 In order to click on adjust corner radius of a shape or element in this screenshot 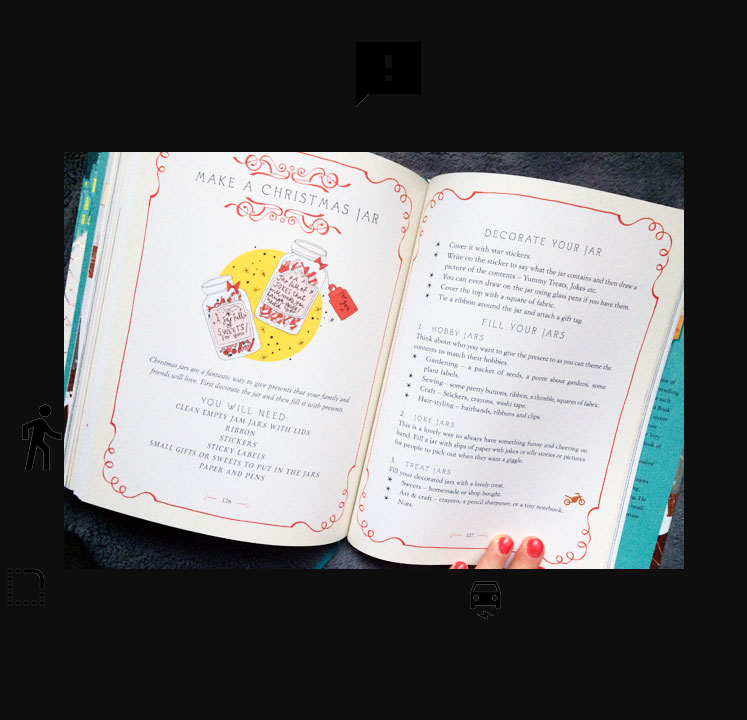, I will do `click(26, 587)`.